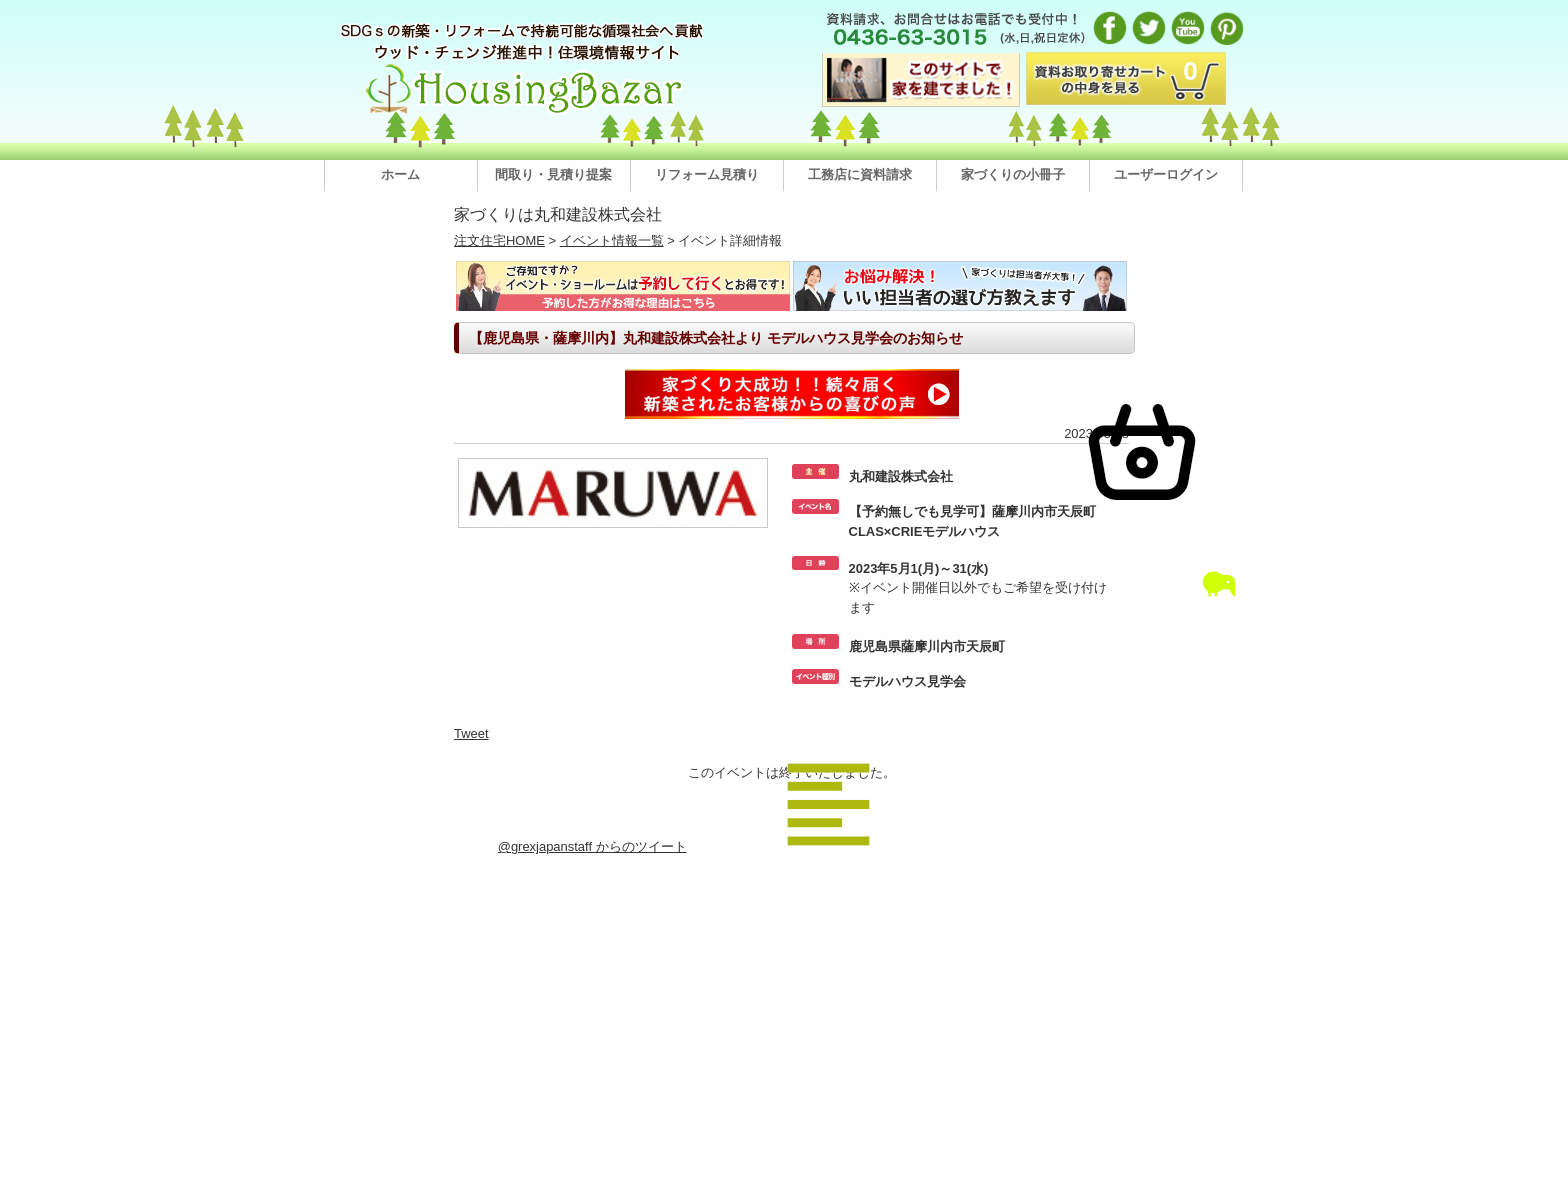 The image size is (1568, 1202). I want to click on kiwi bird icon representing New Zealand-related content, so click(1219, 584).